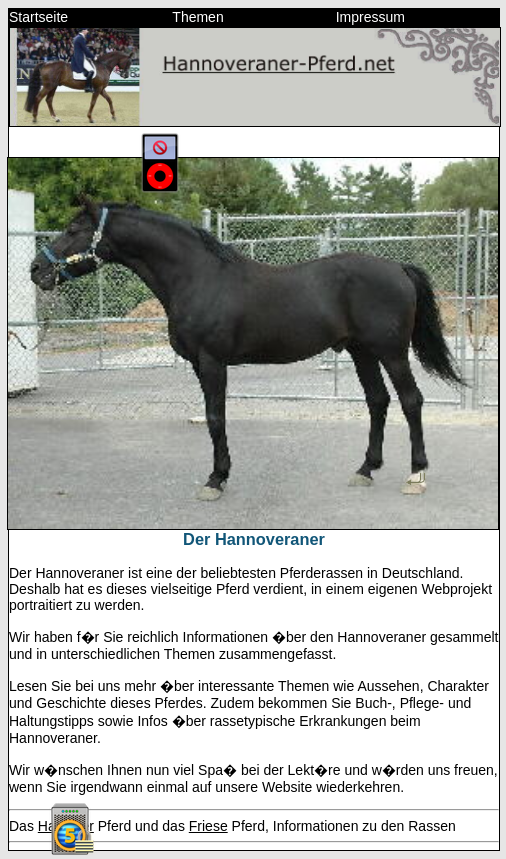  Describe the element at coordinates (160, 163) in the screenshot. I see `iPod device with sync error or connection issue` at that location.